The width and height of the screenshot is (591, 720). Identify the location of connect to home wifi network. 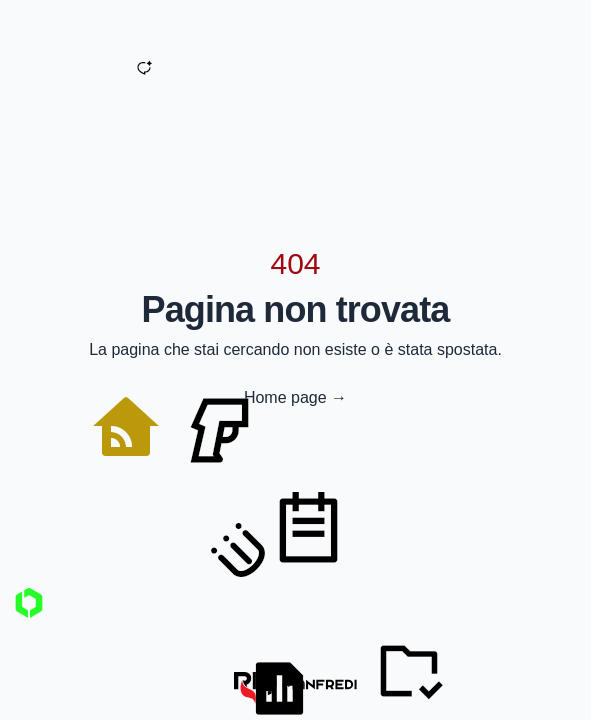
(126, 429).